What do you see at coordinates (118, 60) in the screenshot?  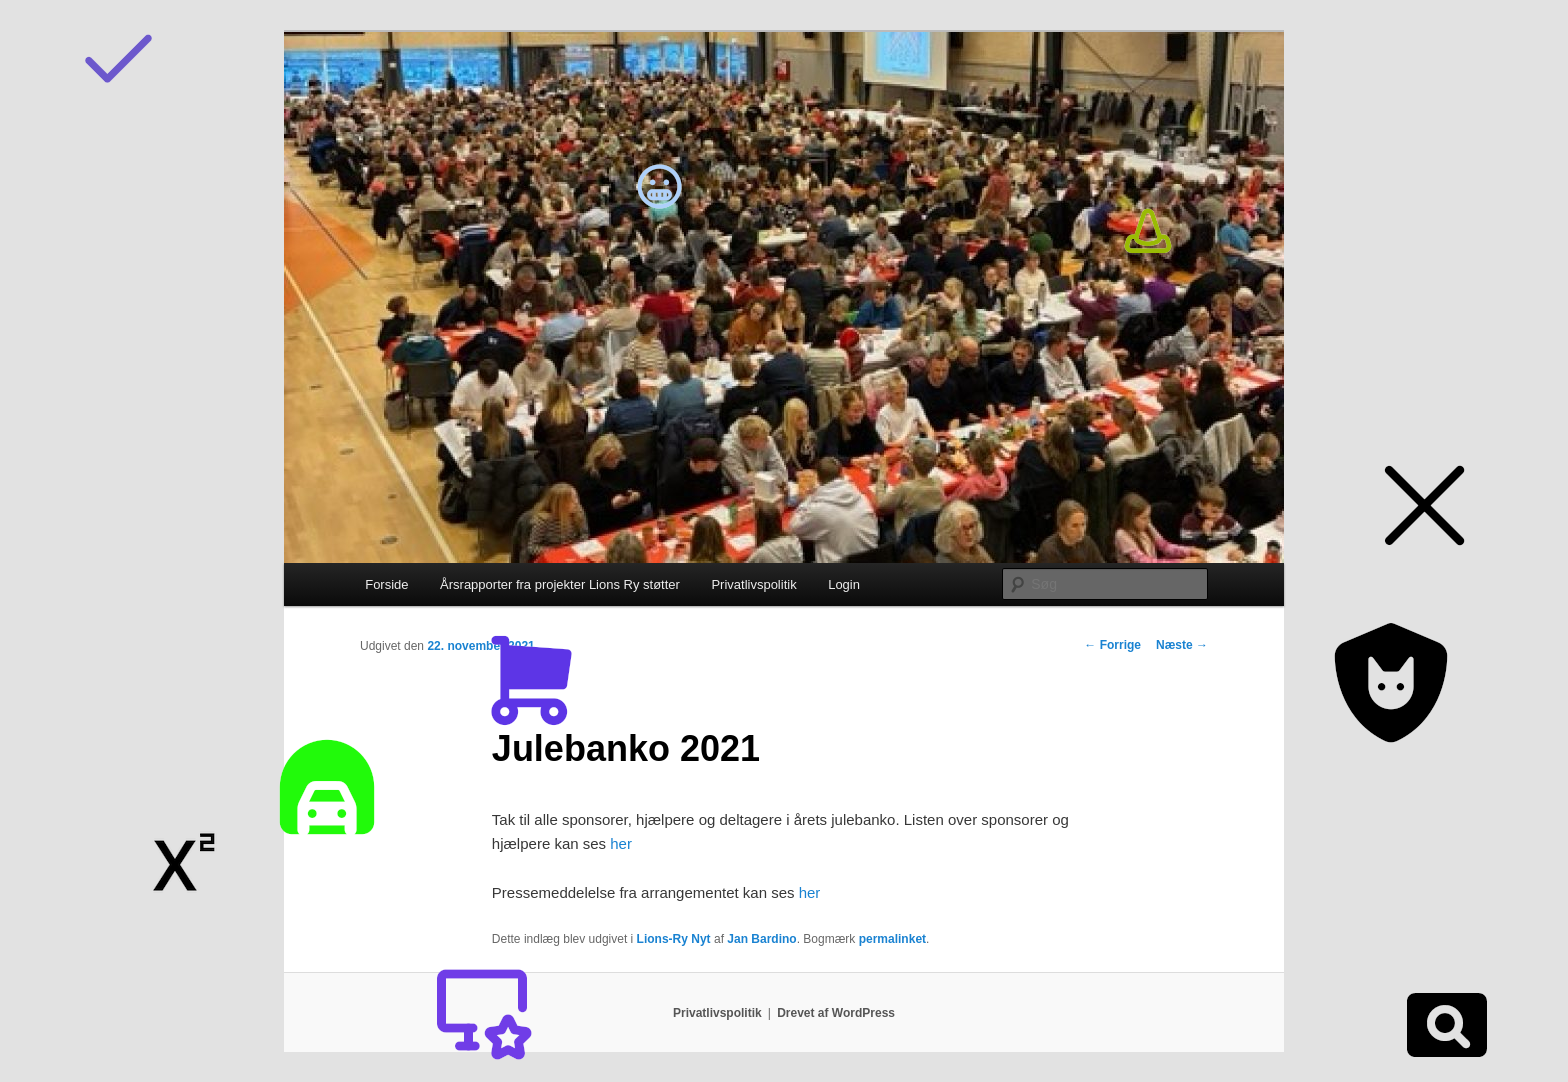 I see `confirm or submit an action` at bounding box center [118, 60].